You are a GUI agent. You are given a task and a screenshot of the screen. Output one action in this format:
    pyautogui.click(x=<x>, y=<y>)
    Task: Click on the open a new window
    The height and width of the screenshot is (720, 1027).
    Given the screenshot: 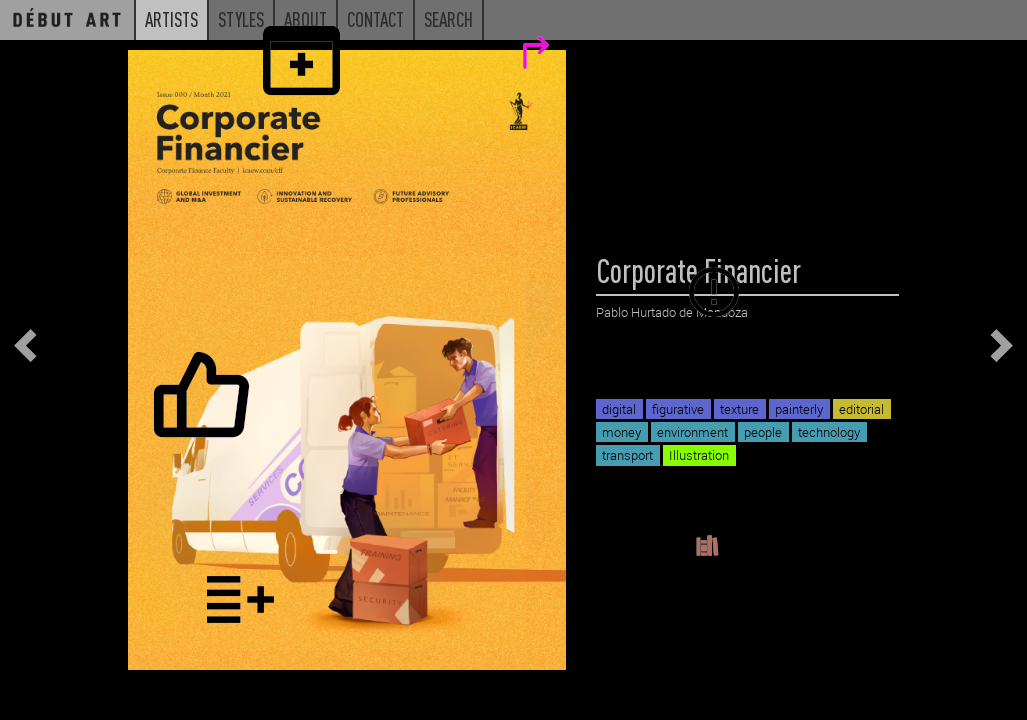 What is the action you would take?
    pyautogui.click(x=301, y=60)
    